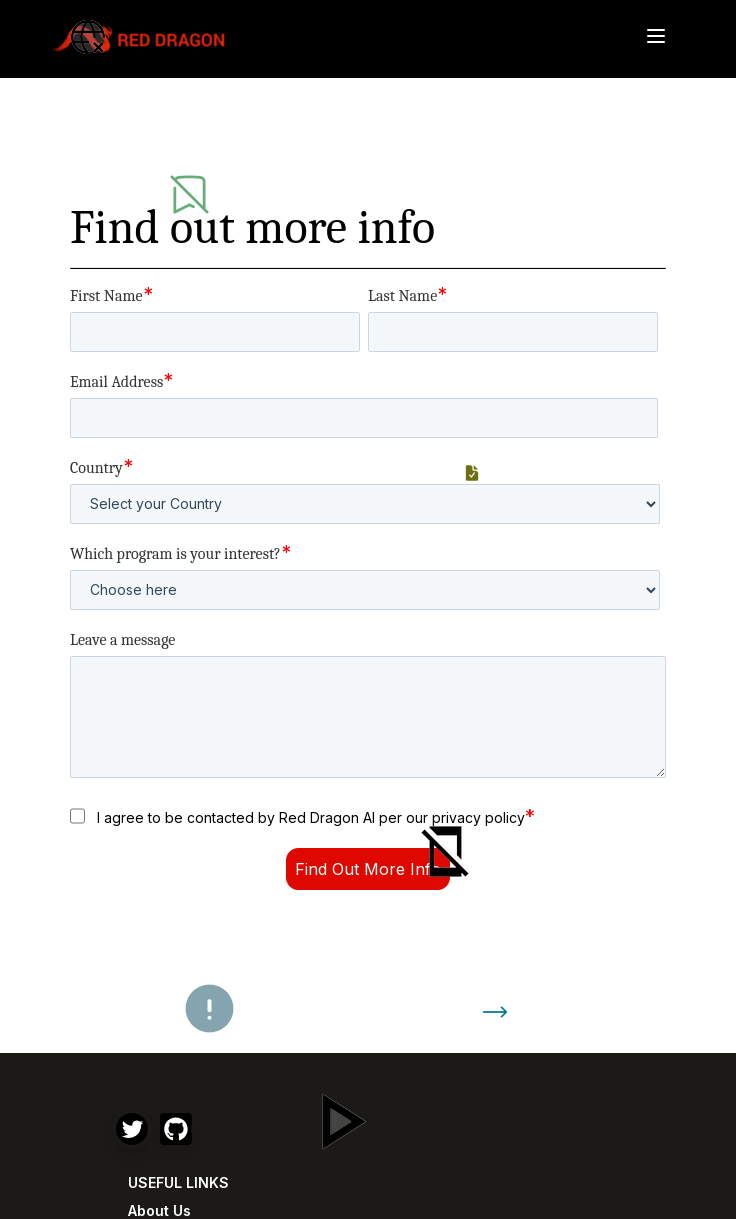 This screenshot has height=1219, width=736. I want to click on proceed to the next step, so click(495, 1012).